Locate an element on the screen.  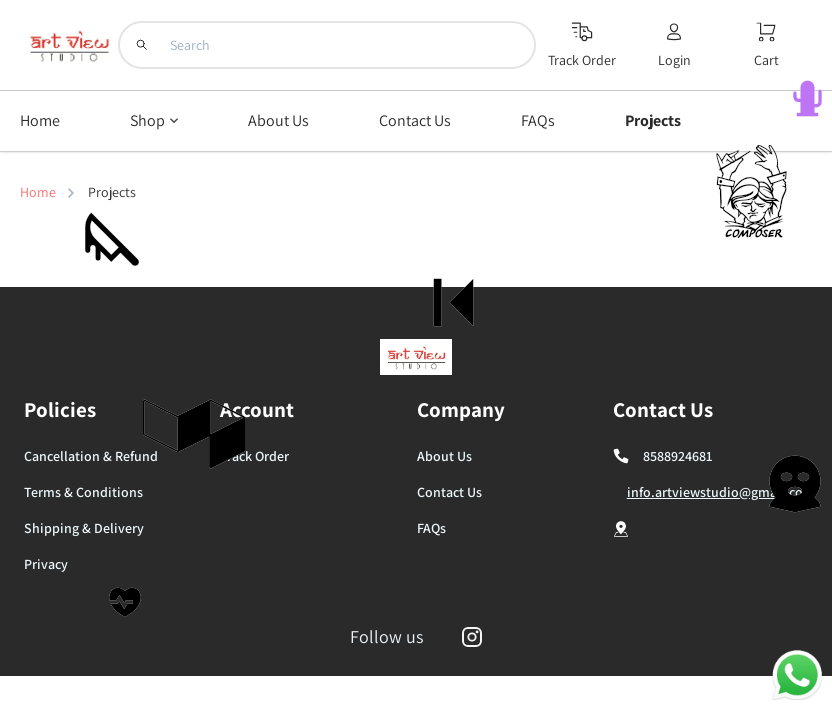
indicates mature or violent content warning is located at coordinates (111, 240).